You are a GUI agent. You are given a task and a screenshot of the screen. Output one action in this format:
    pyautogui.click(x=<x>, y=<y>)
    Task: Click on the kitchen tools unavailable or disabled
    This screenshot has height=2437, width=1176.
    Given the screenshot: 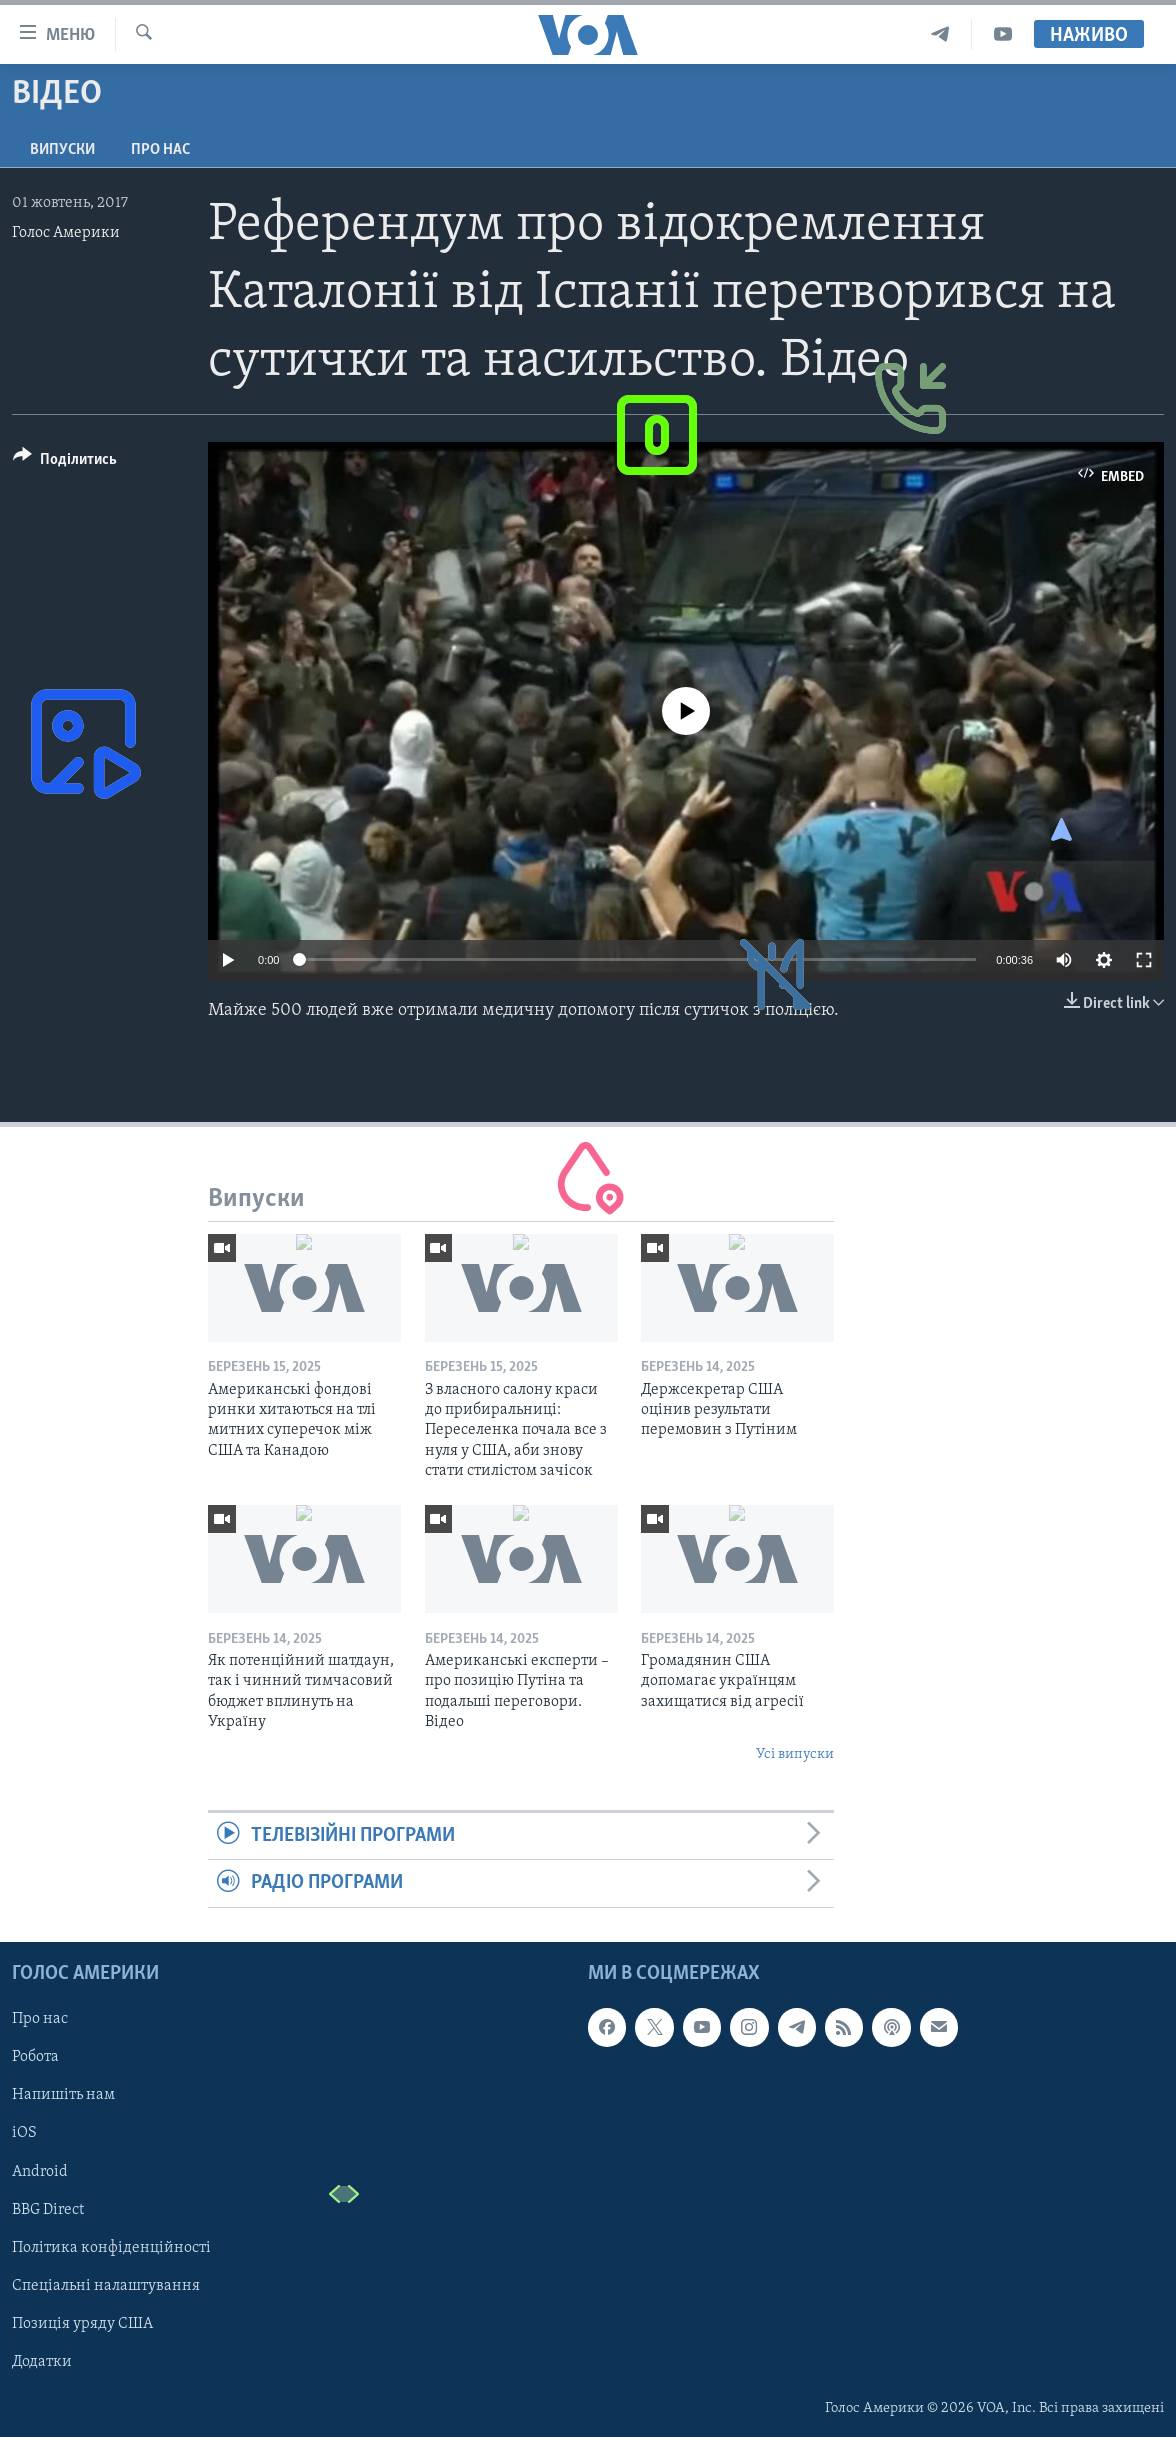 What is the action you would take?
    pyautogui.click(x=775, y=974)
    